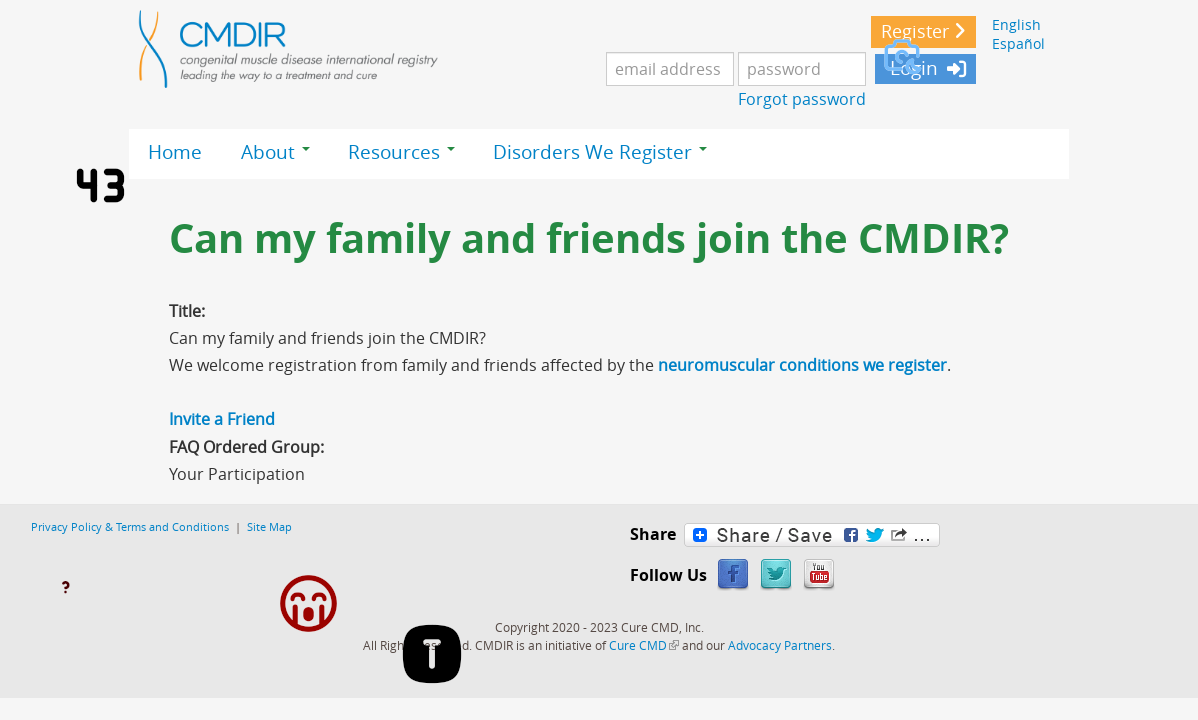  What do you see at coordinates (432, 654) in the screenshot?
I see `text formatting or typography tool` at bounding box center [432, 654].